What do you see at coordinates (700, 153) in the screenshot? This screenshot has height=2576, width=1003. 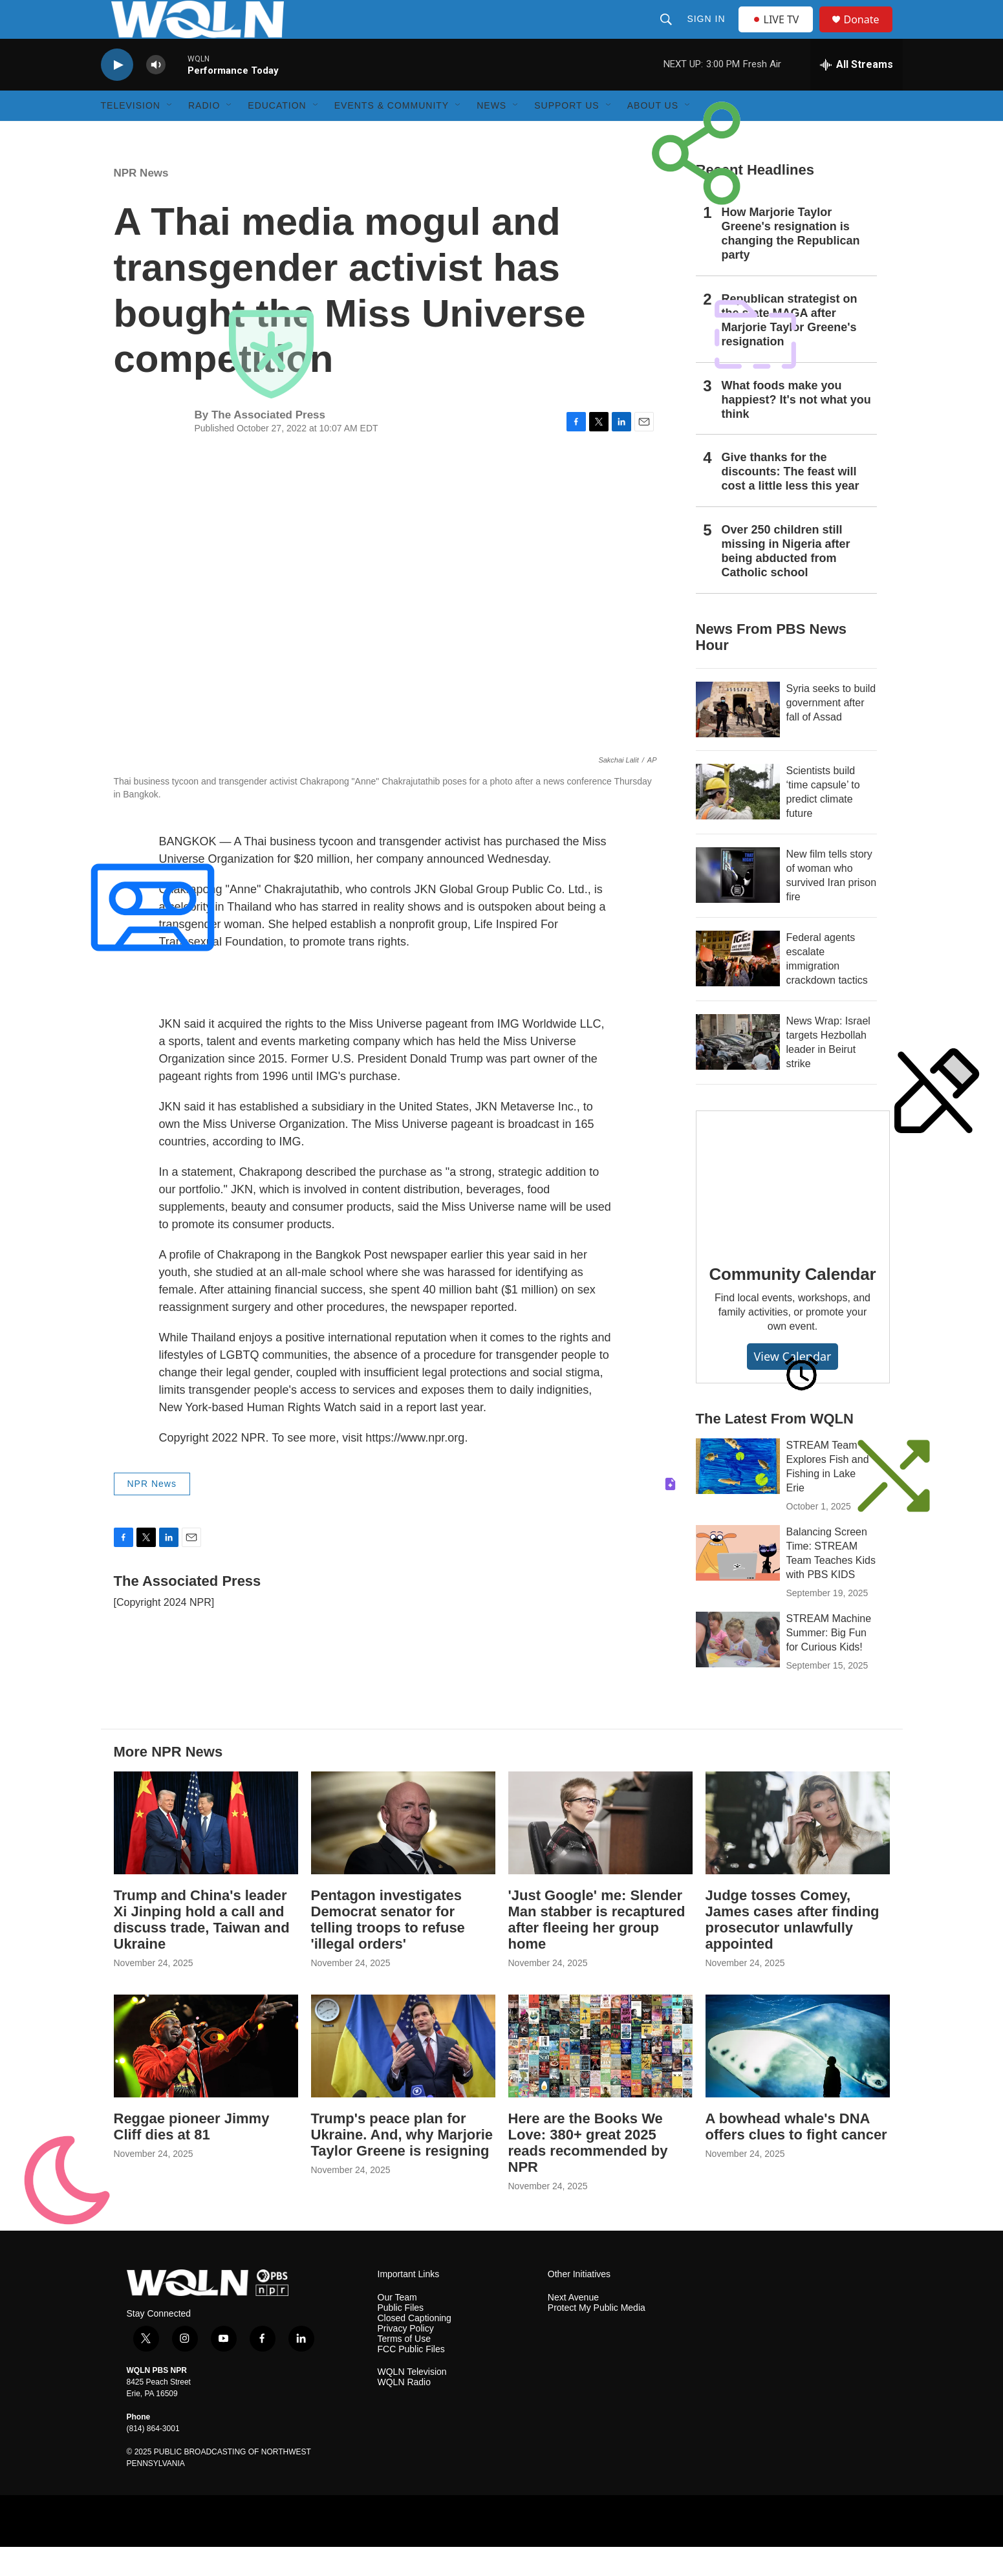 I see `share content to social networks` at bounding box center [700, 153].